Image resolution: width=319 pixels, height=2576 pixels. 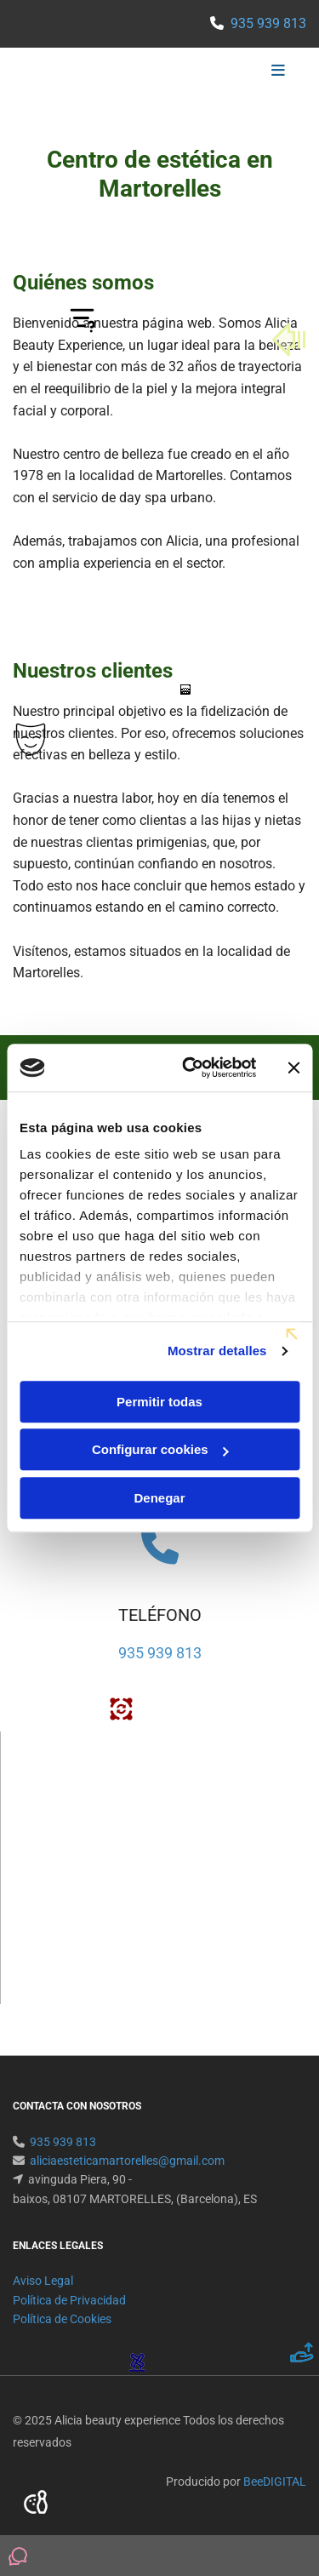 I want to click on access wind energy or renewable power settings, so click(x=137, y=2362).